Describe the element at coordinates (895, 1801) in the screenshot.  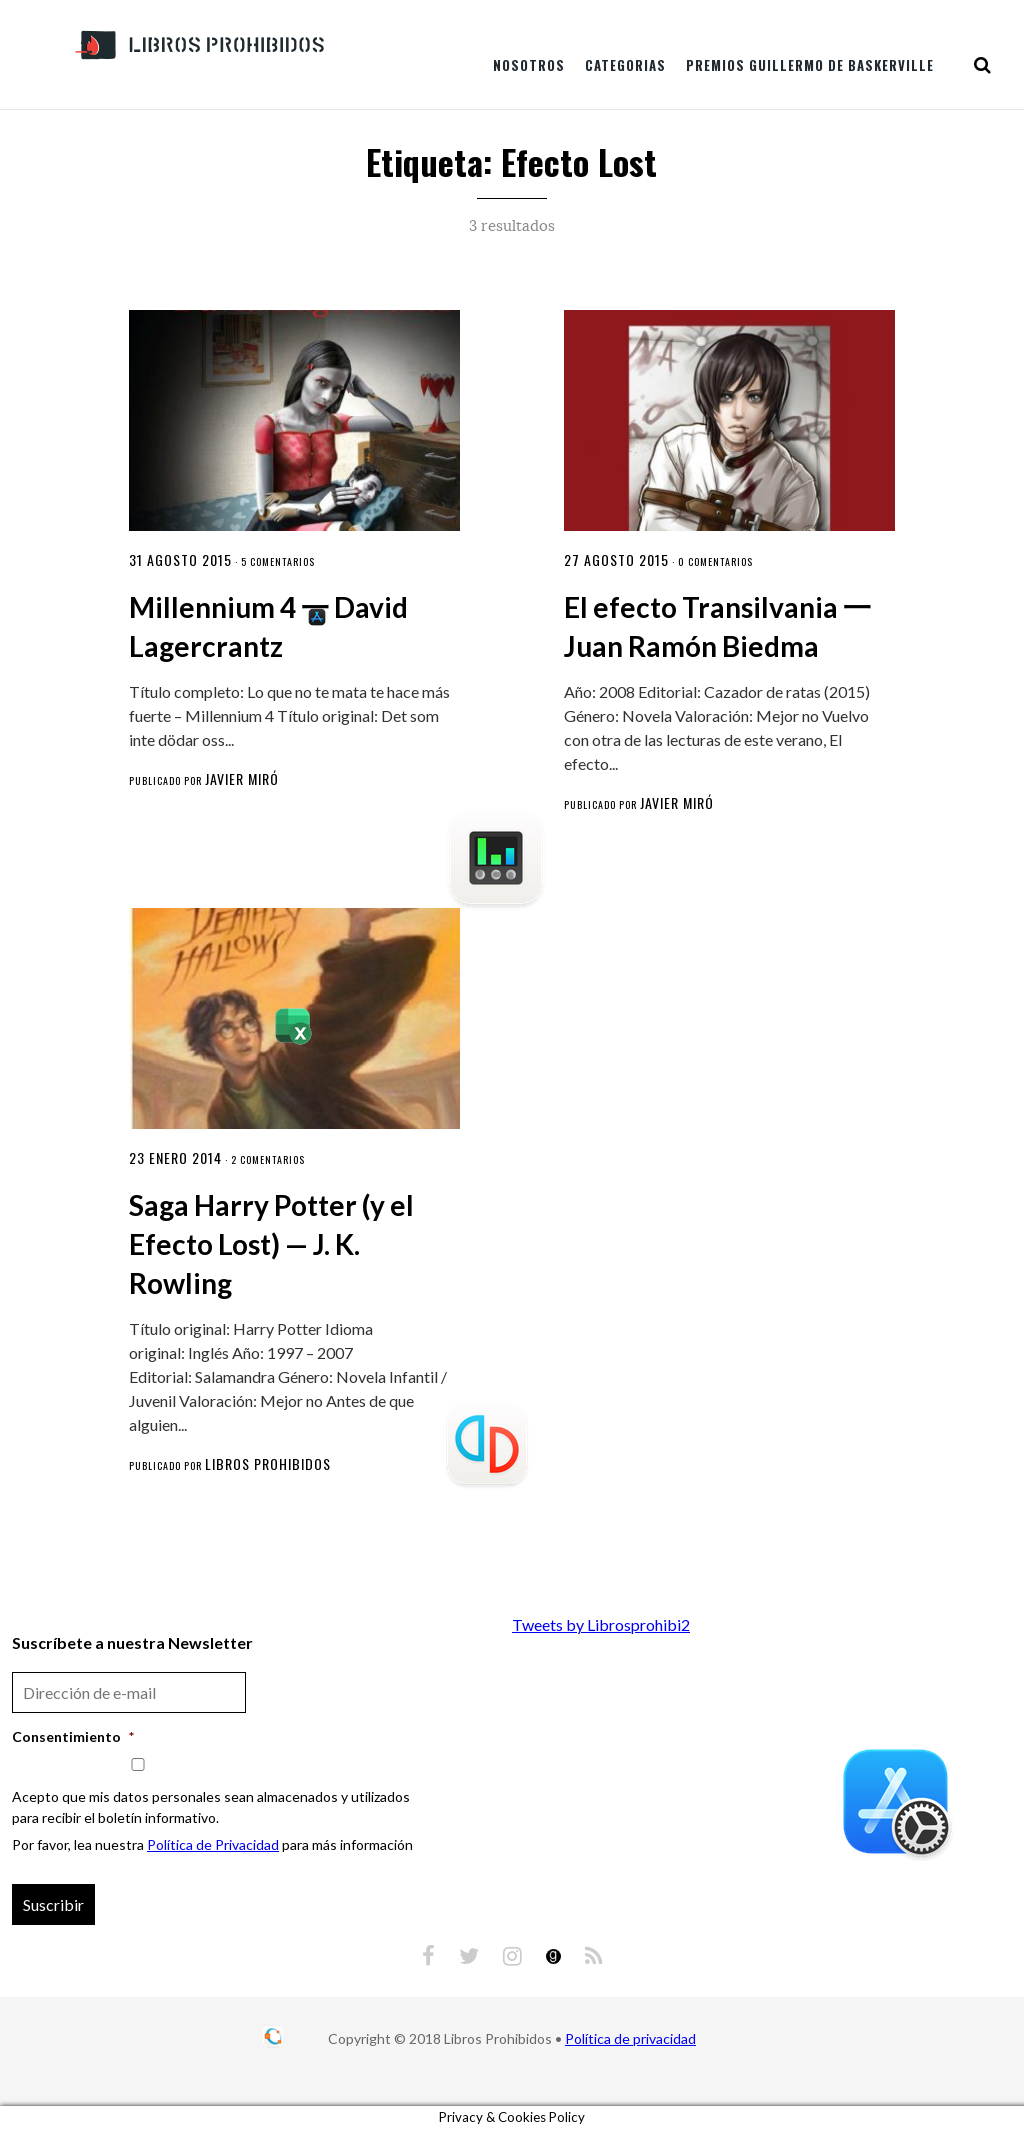
I see `open software properties or developer settings` at that location.